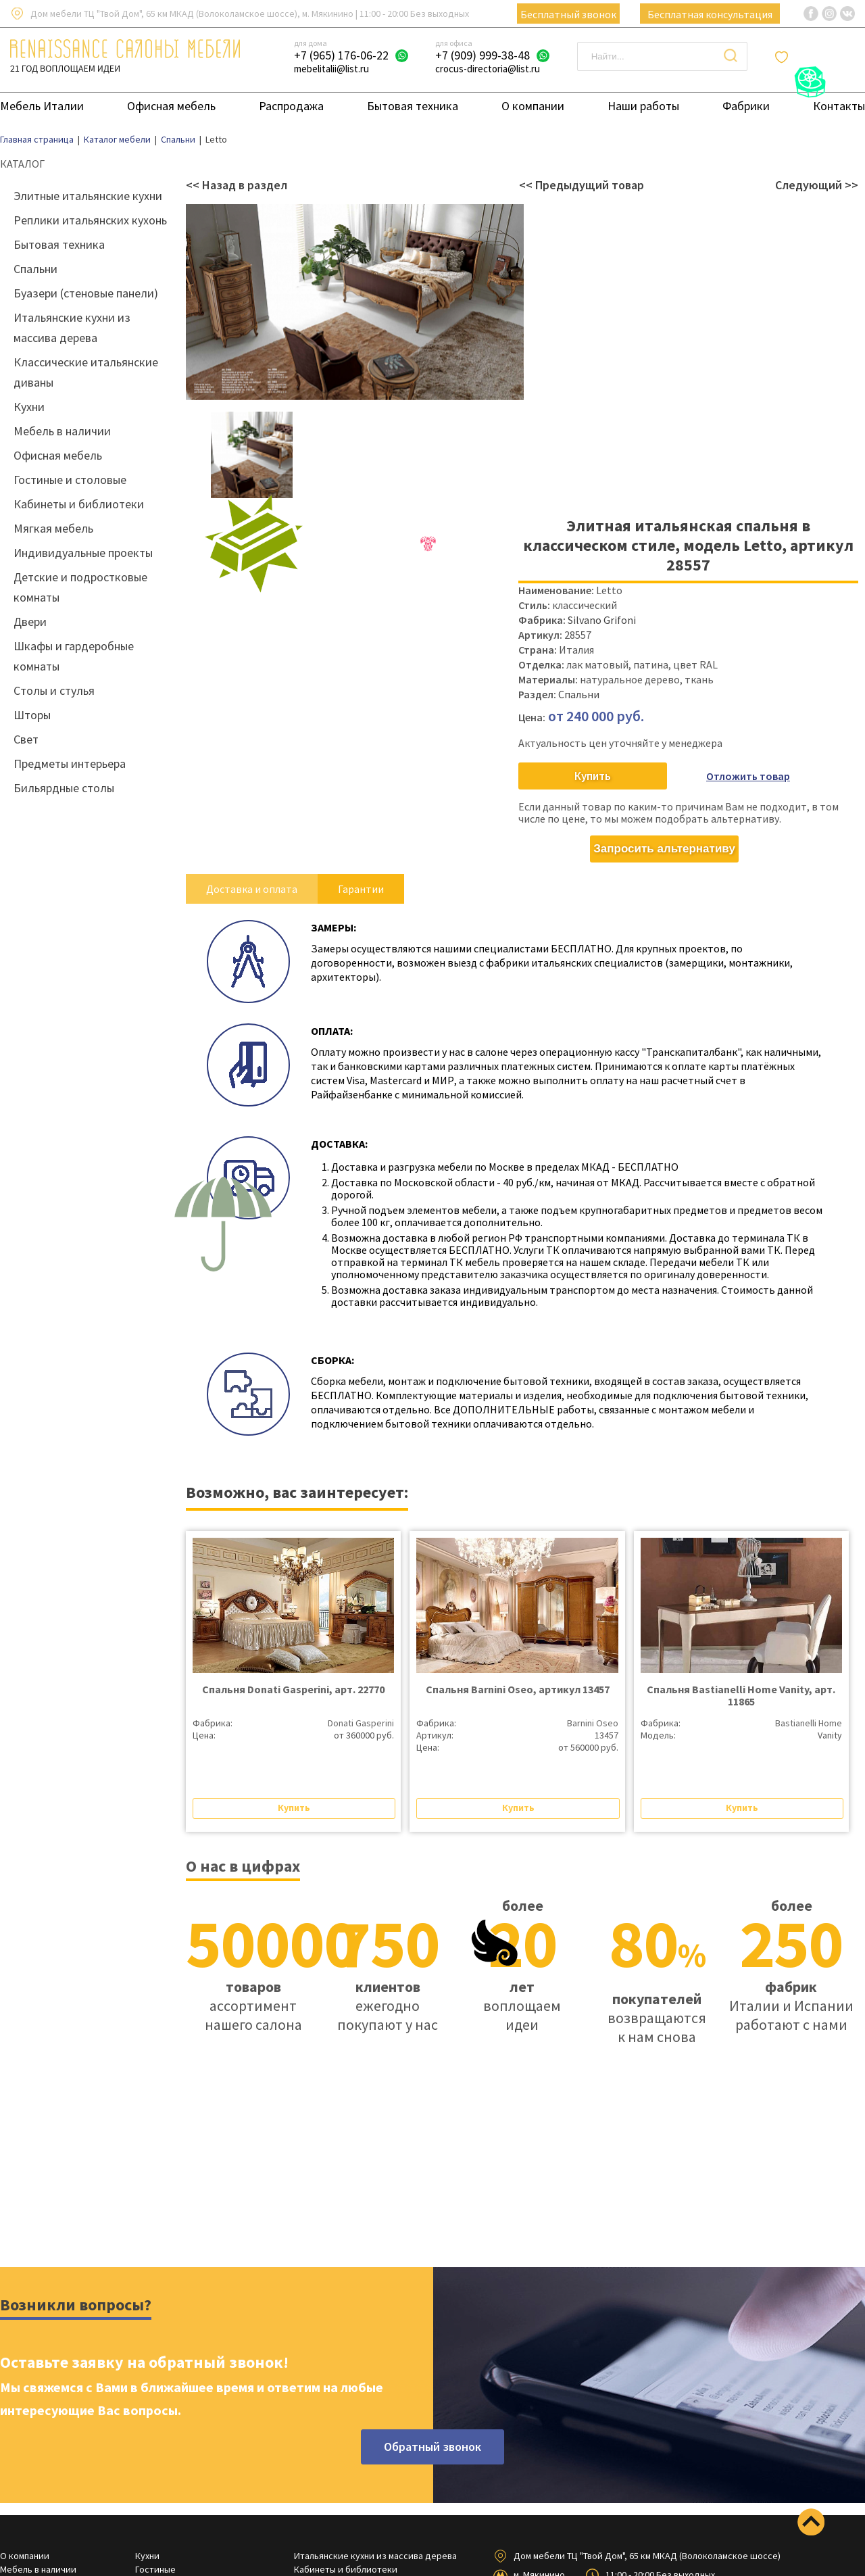 This screenshot has width=865, height=2576. I want to click on view in-game currency or gold balance, so click(254, 543).